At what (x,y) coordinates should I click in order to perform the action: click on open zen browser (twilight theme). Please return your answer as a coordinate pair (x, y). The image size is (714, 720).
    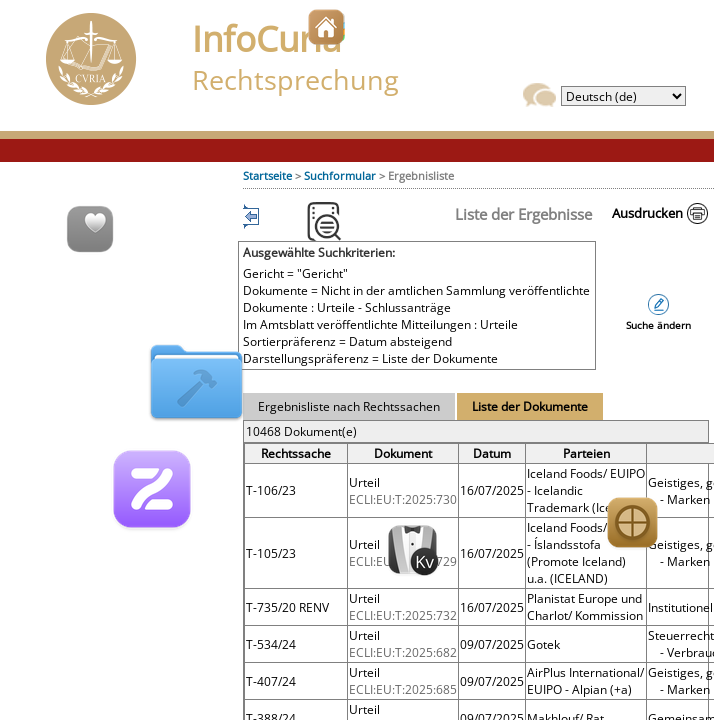
    Looking at the image, I should click on (152, 489).